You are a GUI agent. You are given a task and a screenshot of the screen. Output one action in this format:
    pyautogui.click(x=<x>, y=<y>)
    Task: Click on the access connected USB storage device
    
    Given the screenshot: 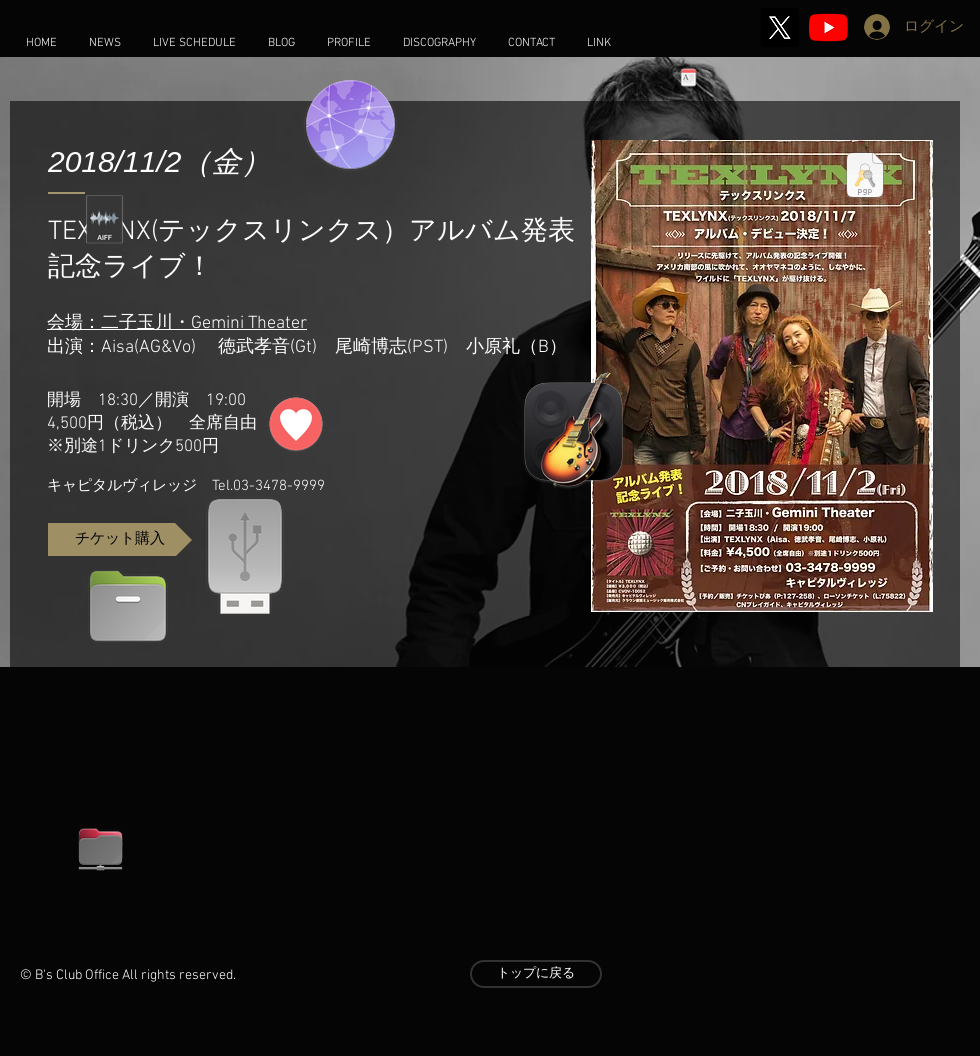 What is the action you would take?
    pyautogui.click(x=245, y=556)
    